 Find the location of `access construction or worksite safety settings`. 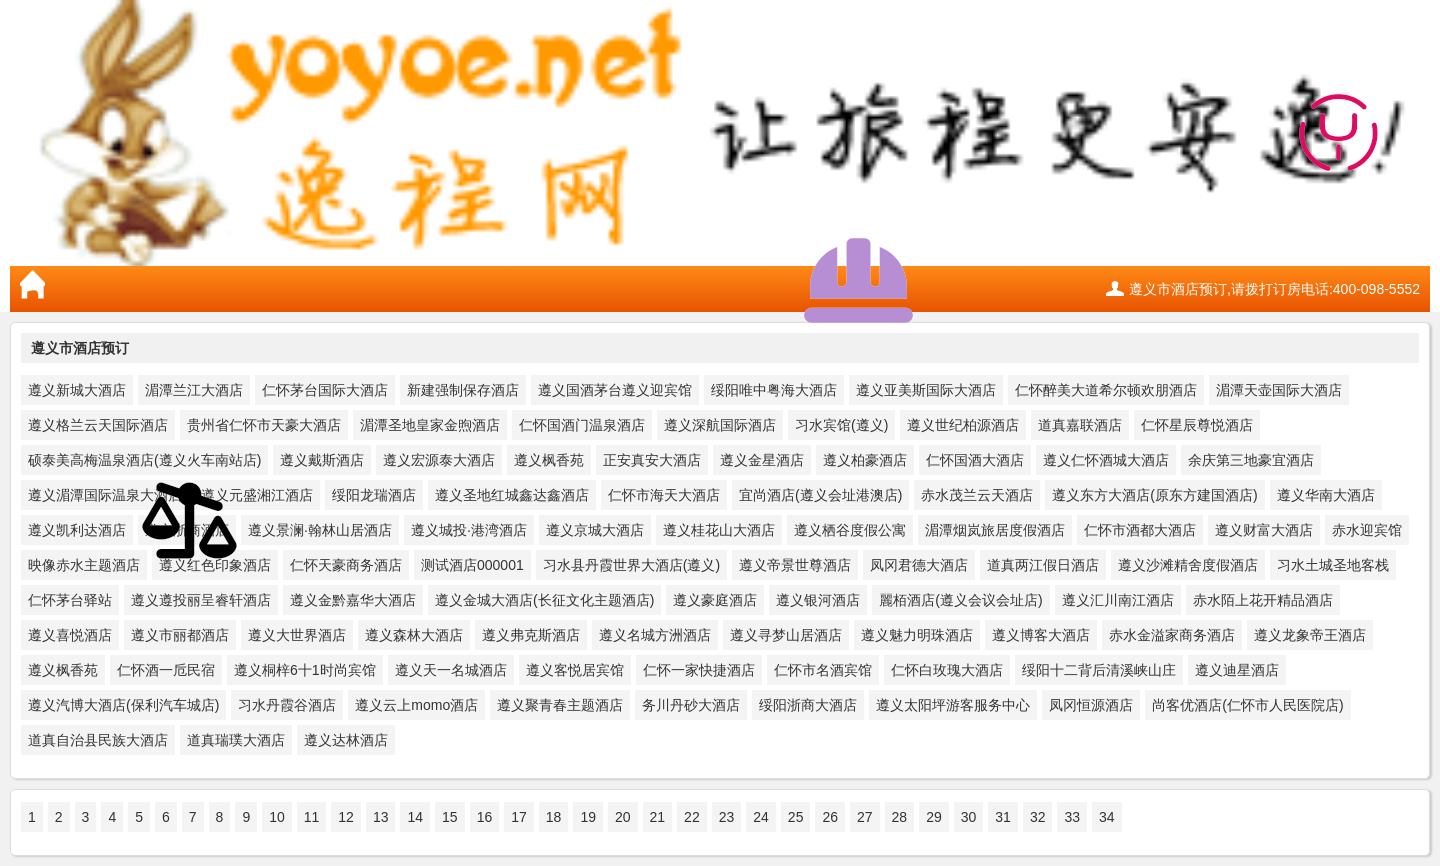

access construction or worksite safety settings is located at coordinates (858, 280).